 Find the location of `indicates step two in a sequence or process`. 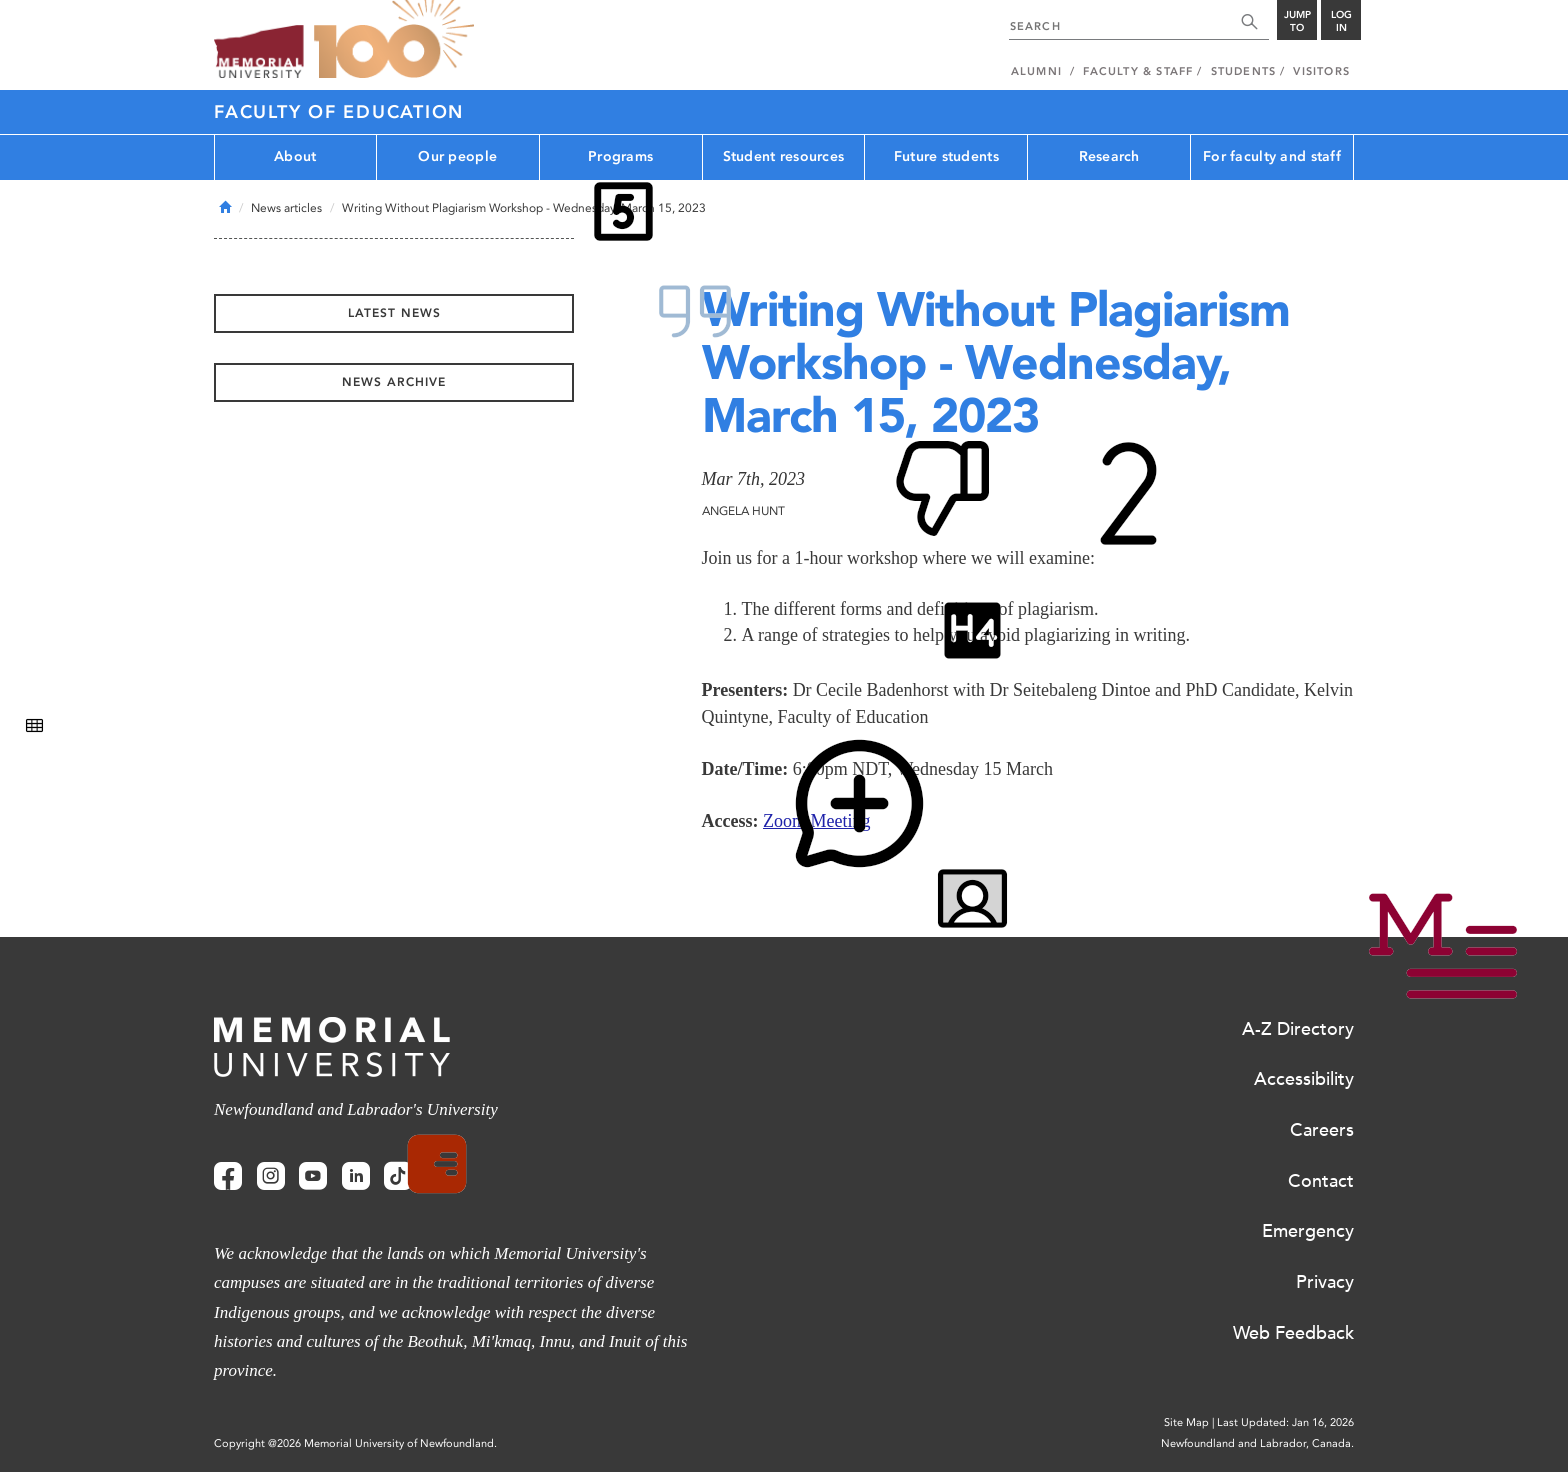

indicates step two in a sequence or process is located at coordinates (1128, 493).